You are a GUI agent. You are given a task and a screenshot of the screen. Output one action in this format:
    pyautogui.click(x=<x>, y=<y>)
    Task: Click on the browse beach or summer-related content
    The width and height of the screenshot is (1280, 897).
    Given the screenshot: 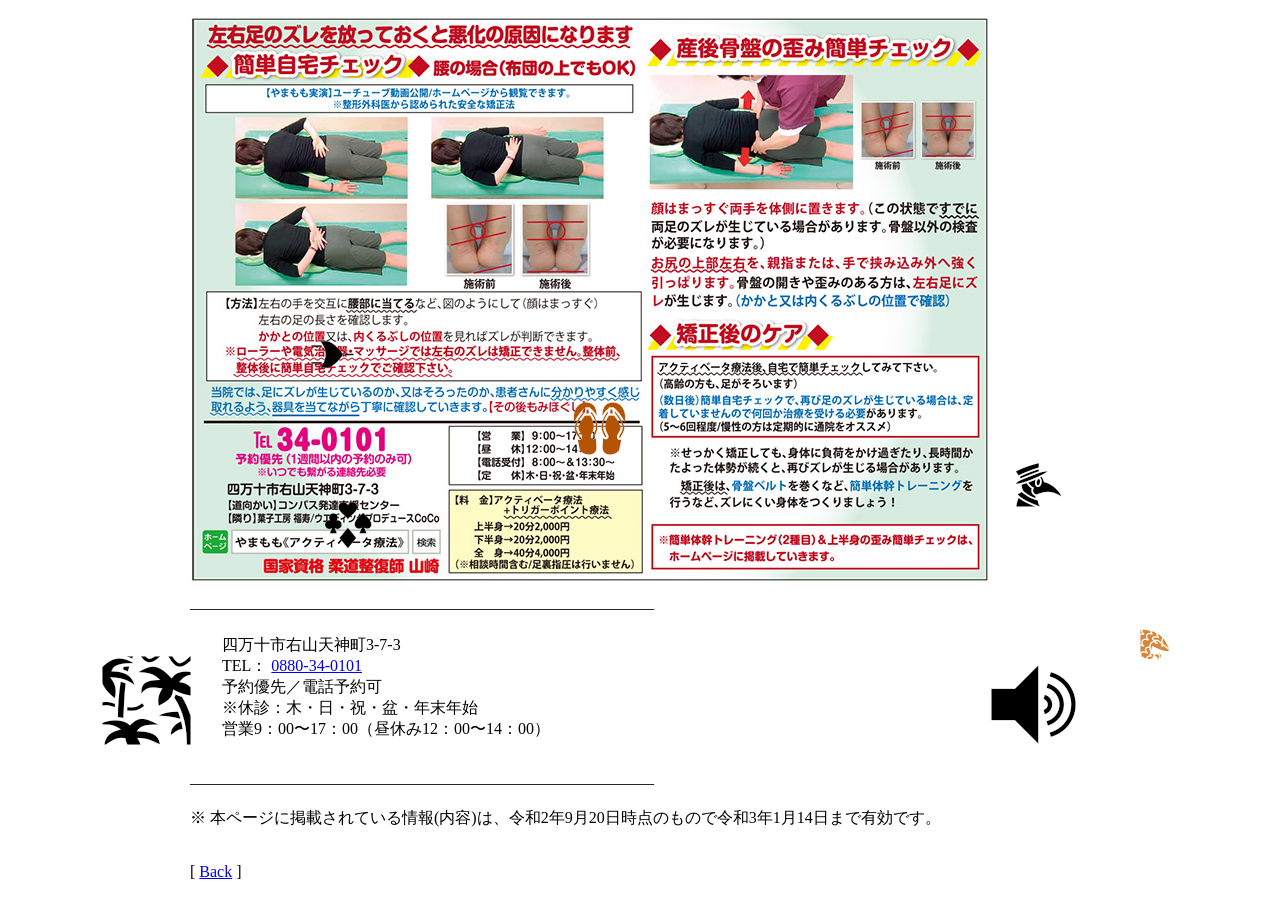 What is the action you would take?
    pyautogui.click(x=599, y=428)
    